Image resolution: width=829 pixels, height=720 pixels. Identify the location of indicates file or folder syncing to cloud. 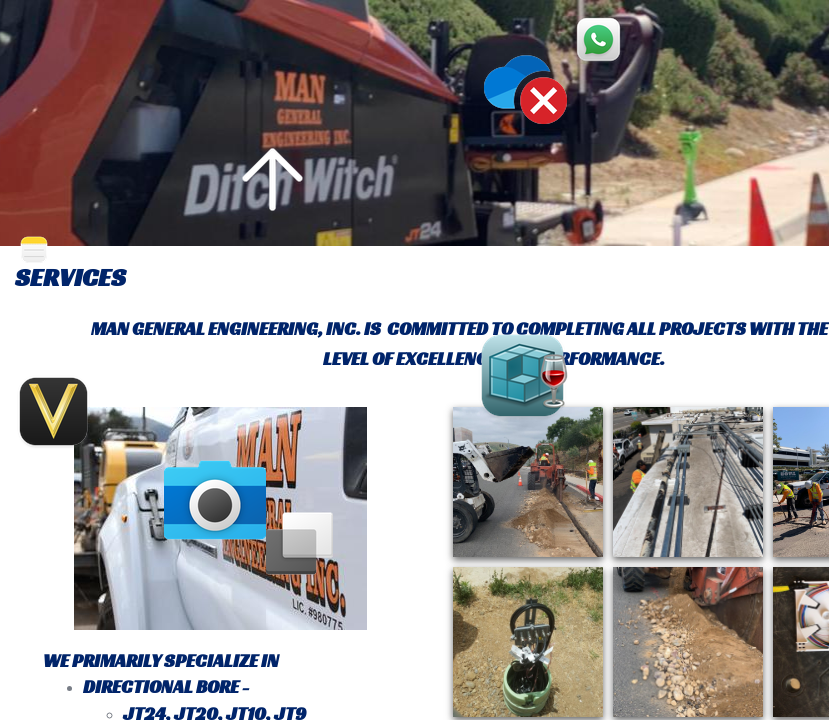
(272, 179).